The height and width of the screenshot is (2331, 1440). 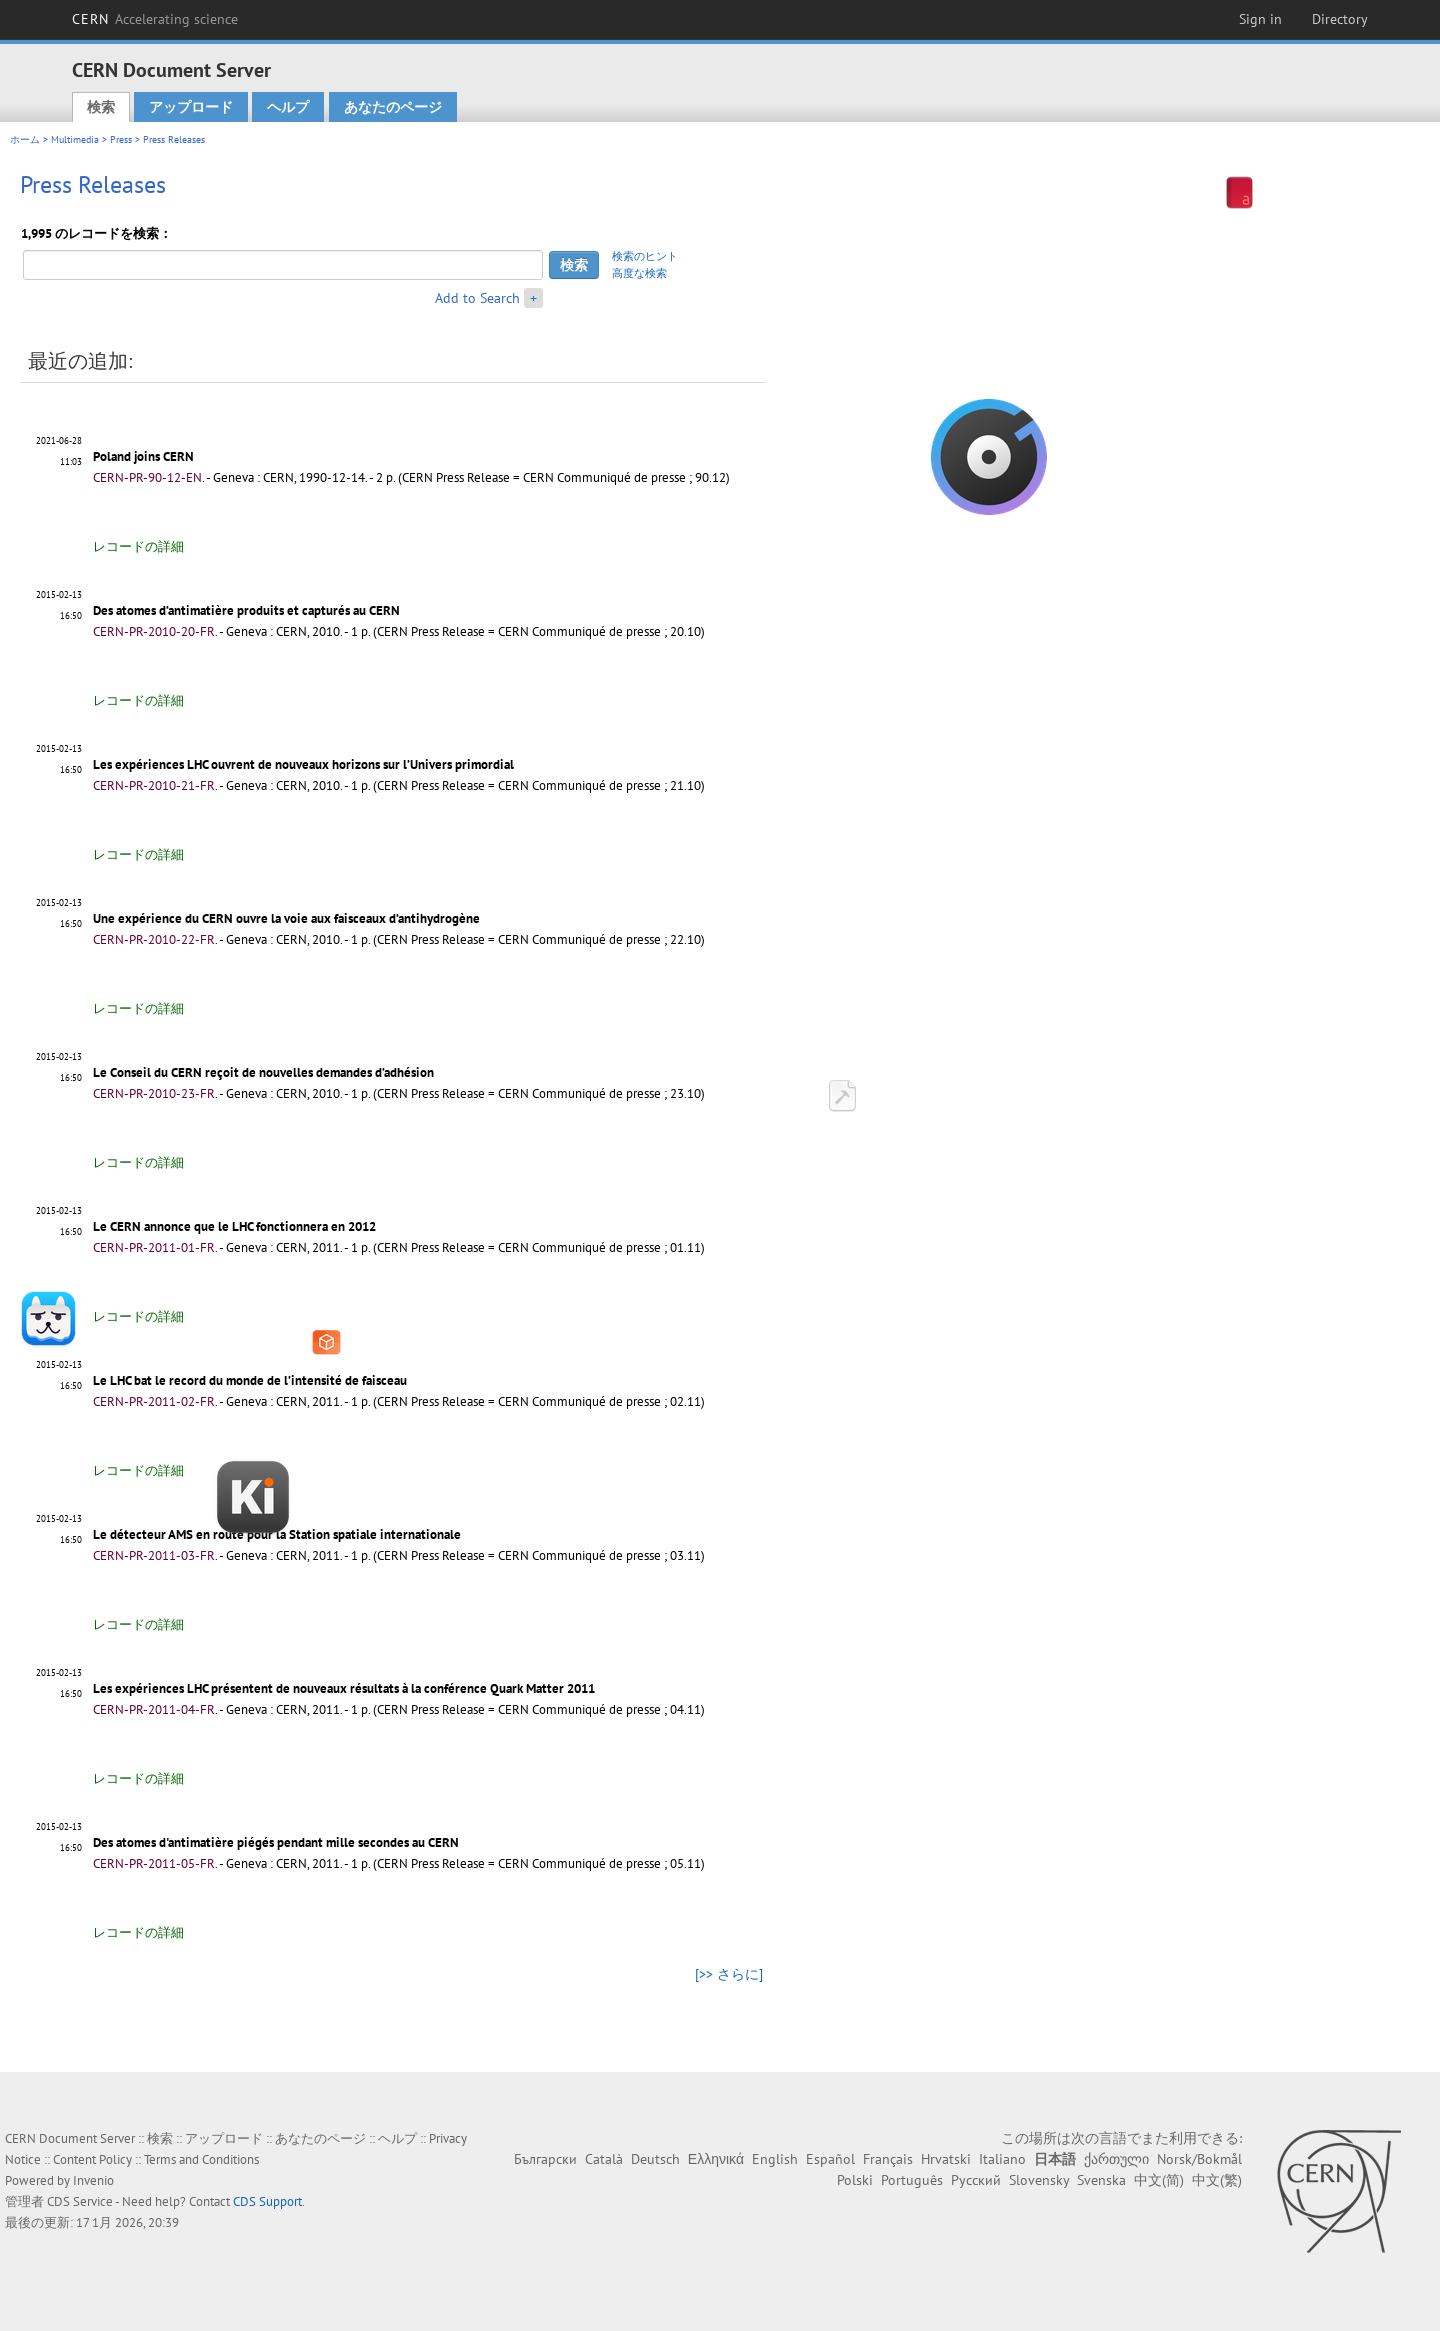 I want to click on open groove music app, so click(x=989, y=457).